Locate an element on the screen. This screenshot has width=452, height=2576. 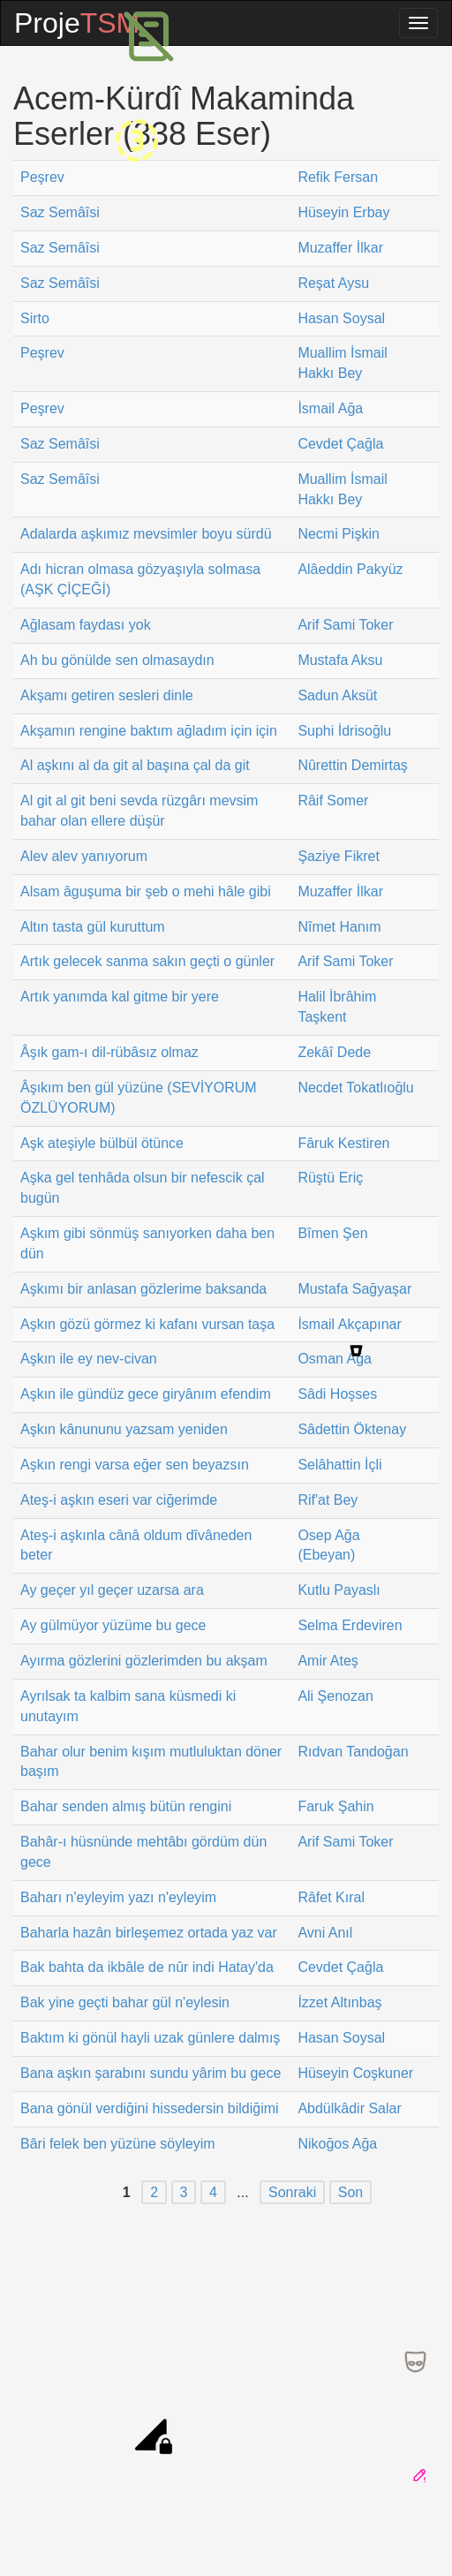
notes feature disabled is located at coordinates (148, 36).